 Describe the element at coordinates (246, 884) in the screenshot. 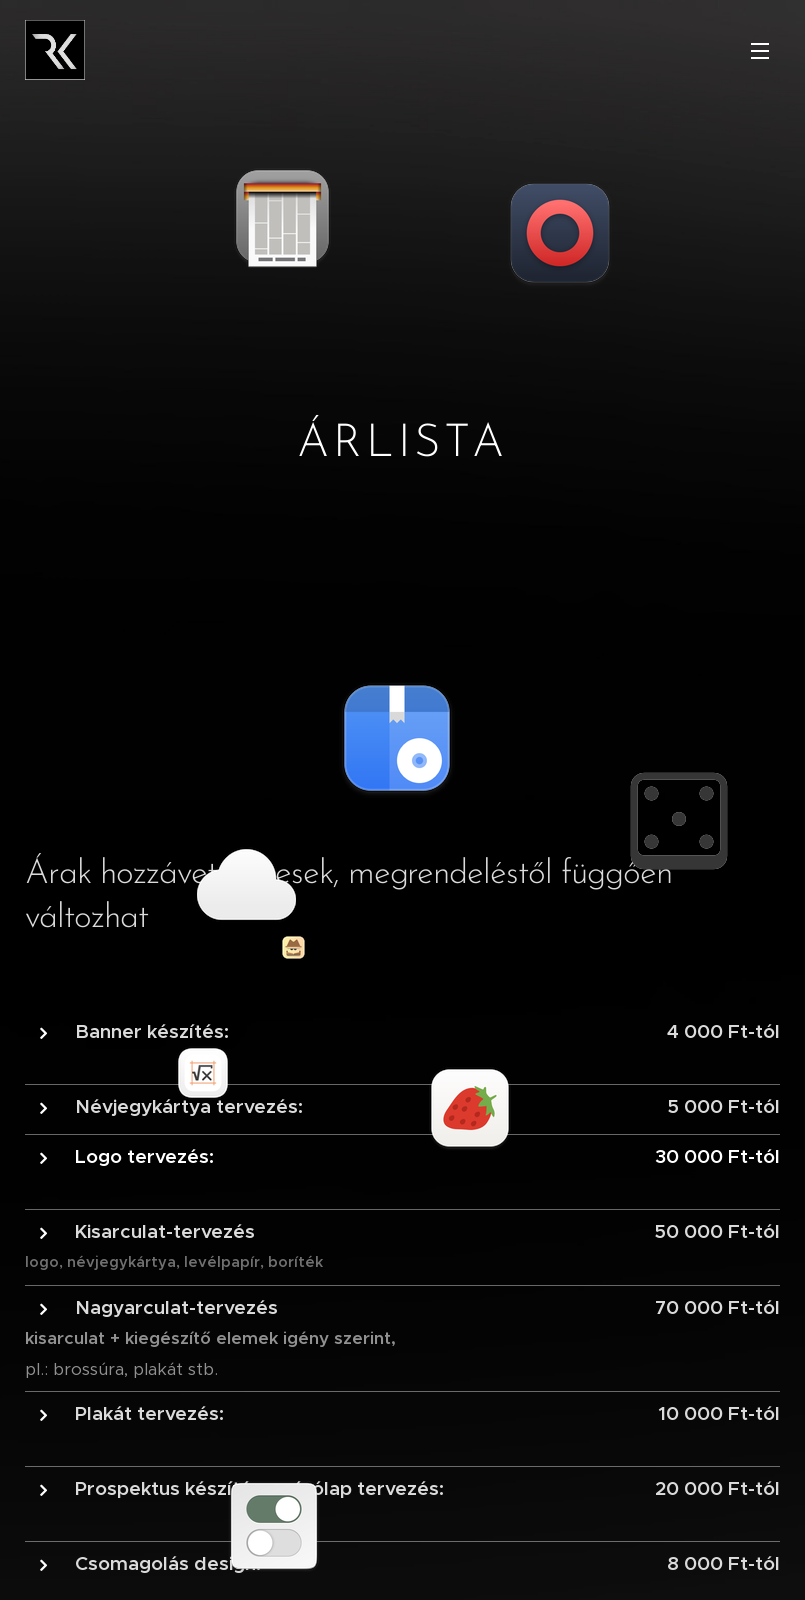

I see `indicates overcast or cloudy weather conditions` at that location.